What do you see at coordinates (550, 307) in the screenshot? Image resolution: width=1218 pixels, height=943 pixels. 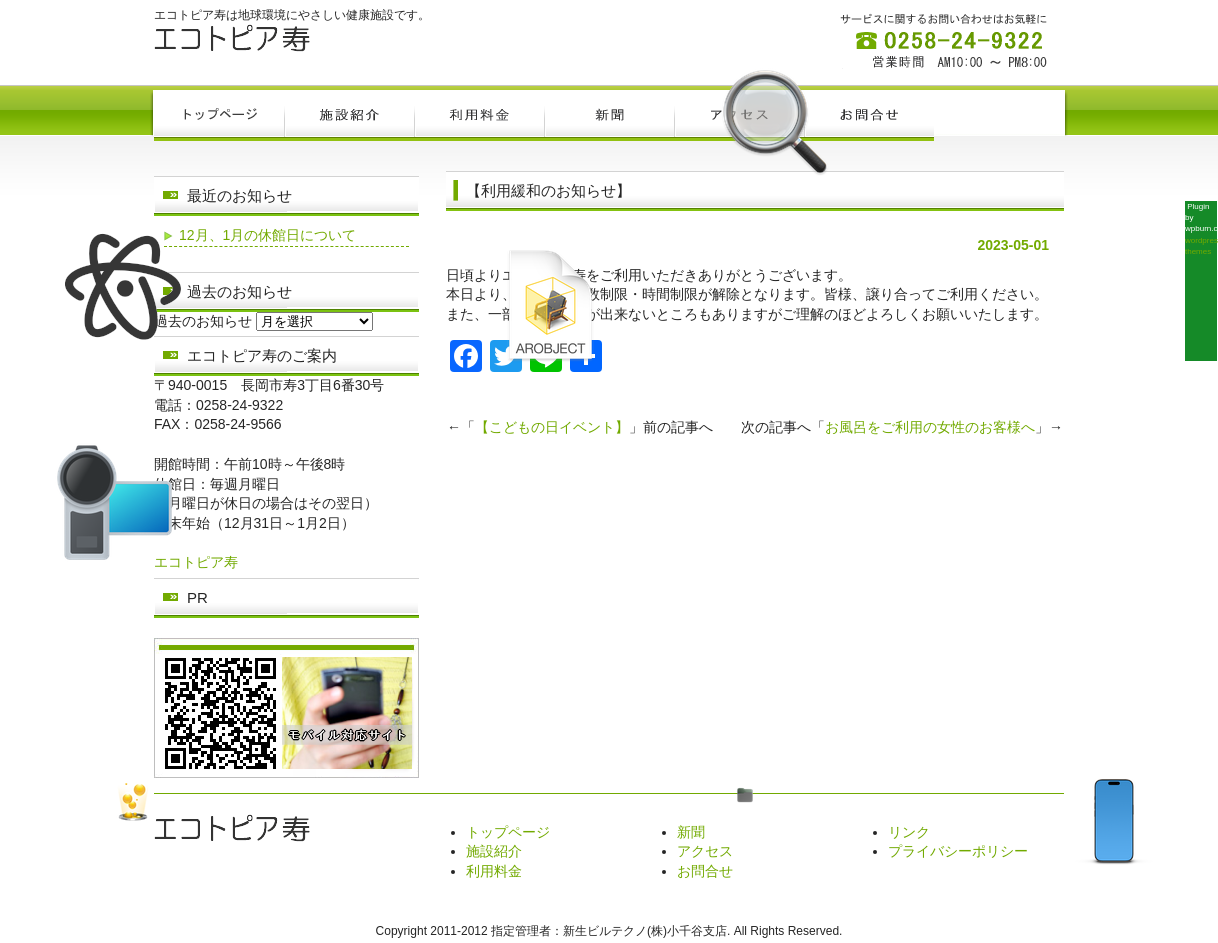 I see `open an augmented reality file or object` at bounding box center [550, 307].